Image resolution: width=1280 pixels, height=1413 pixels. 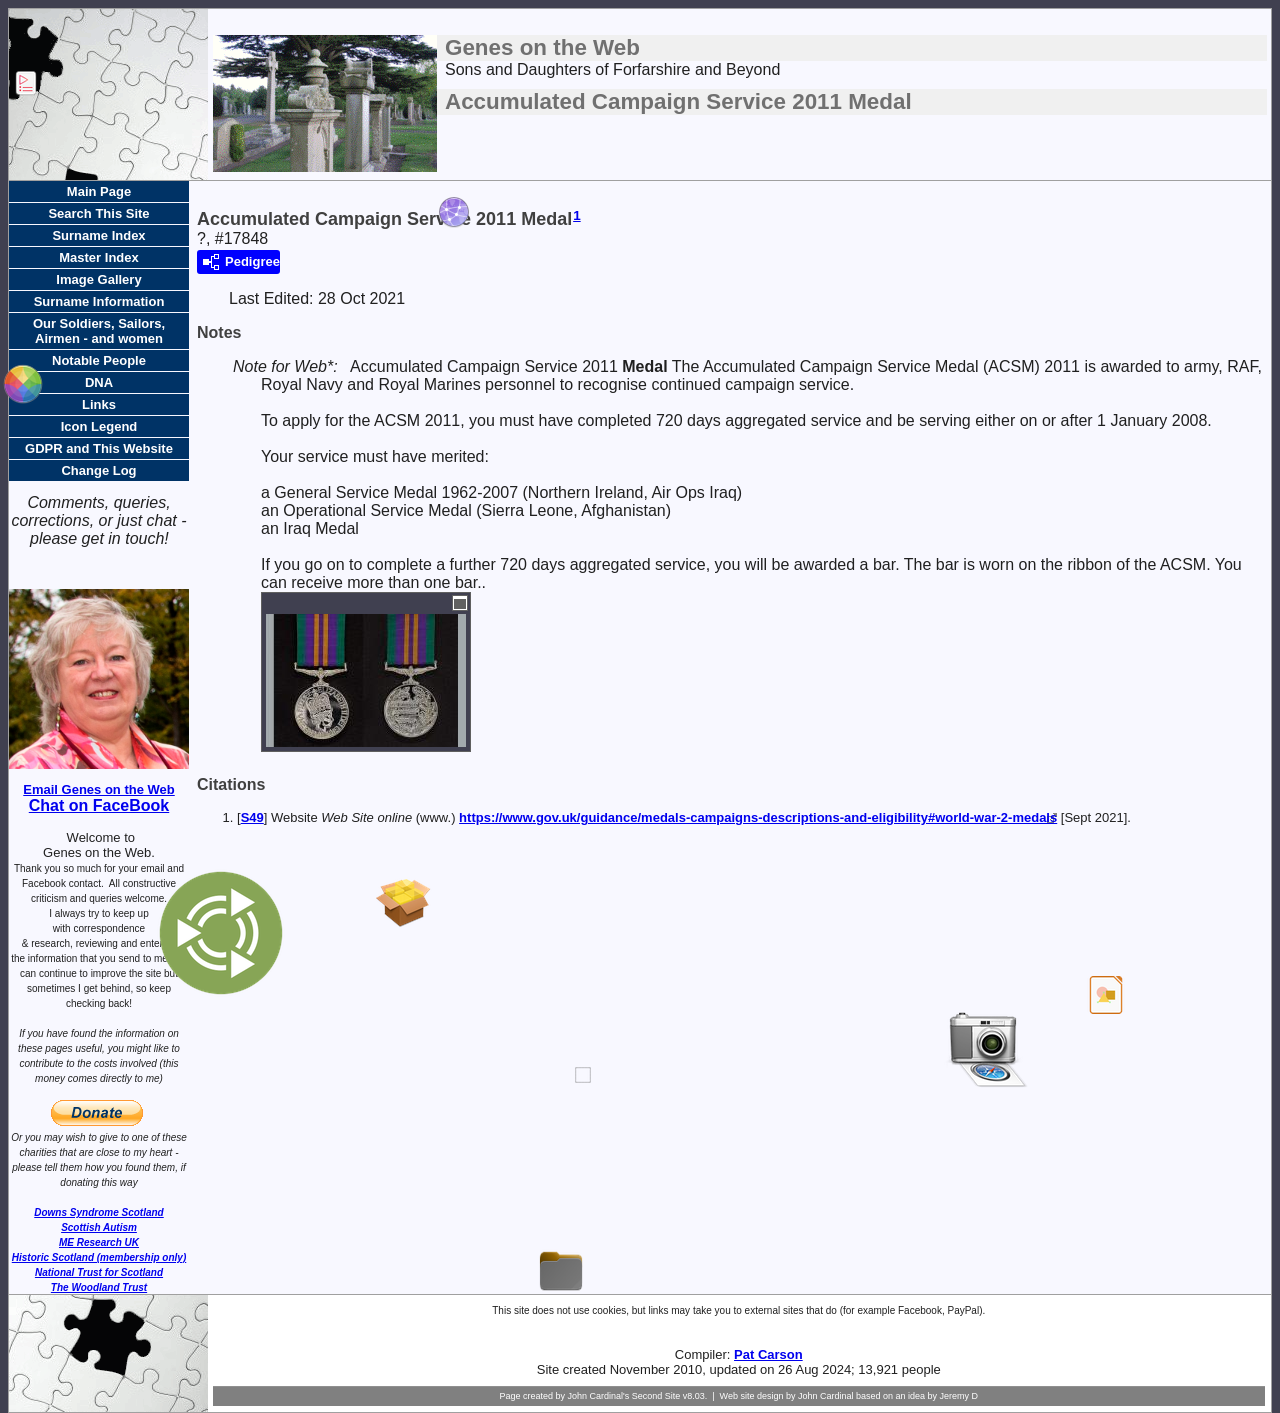 I want to click on create a web page from captured images, so click(x=983, y=1050).